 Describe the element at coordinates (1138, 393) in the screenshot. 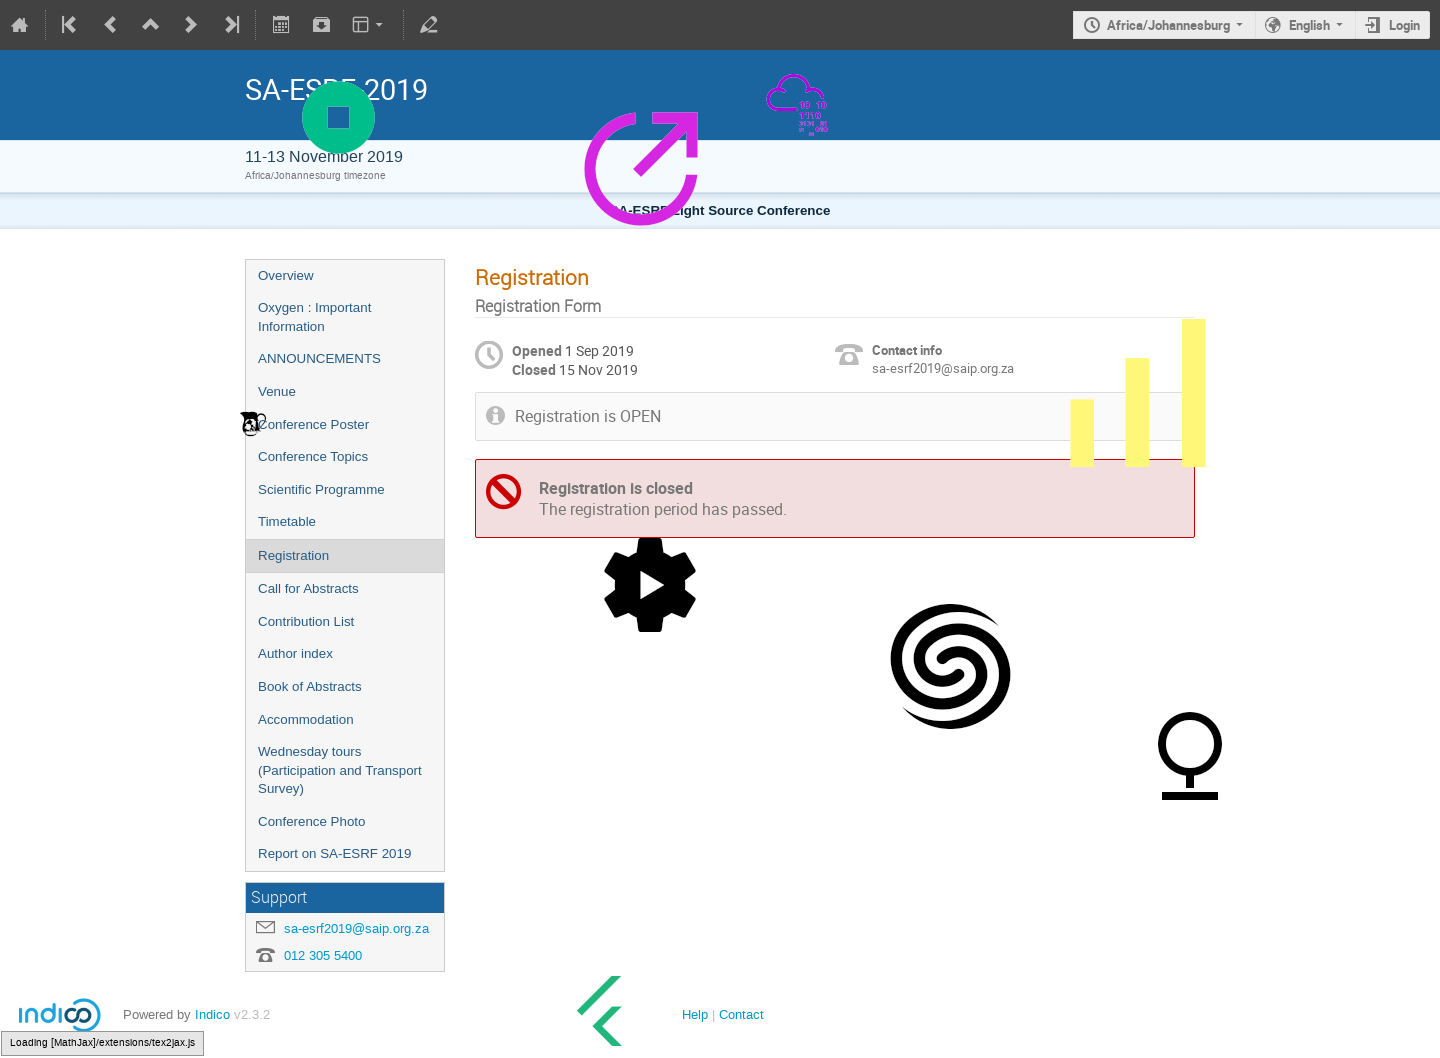

I see `simple analytics logo` at that location.